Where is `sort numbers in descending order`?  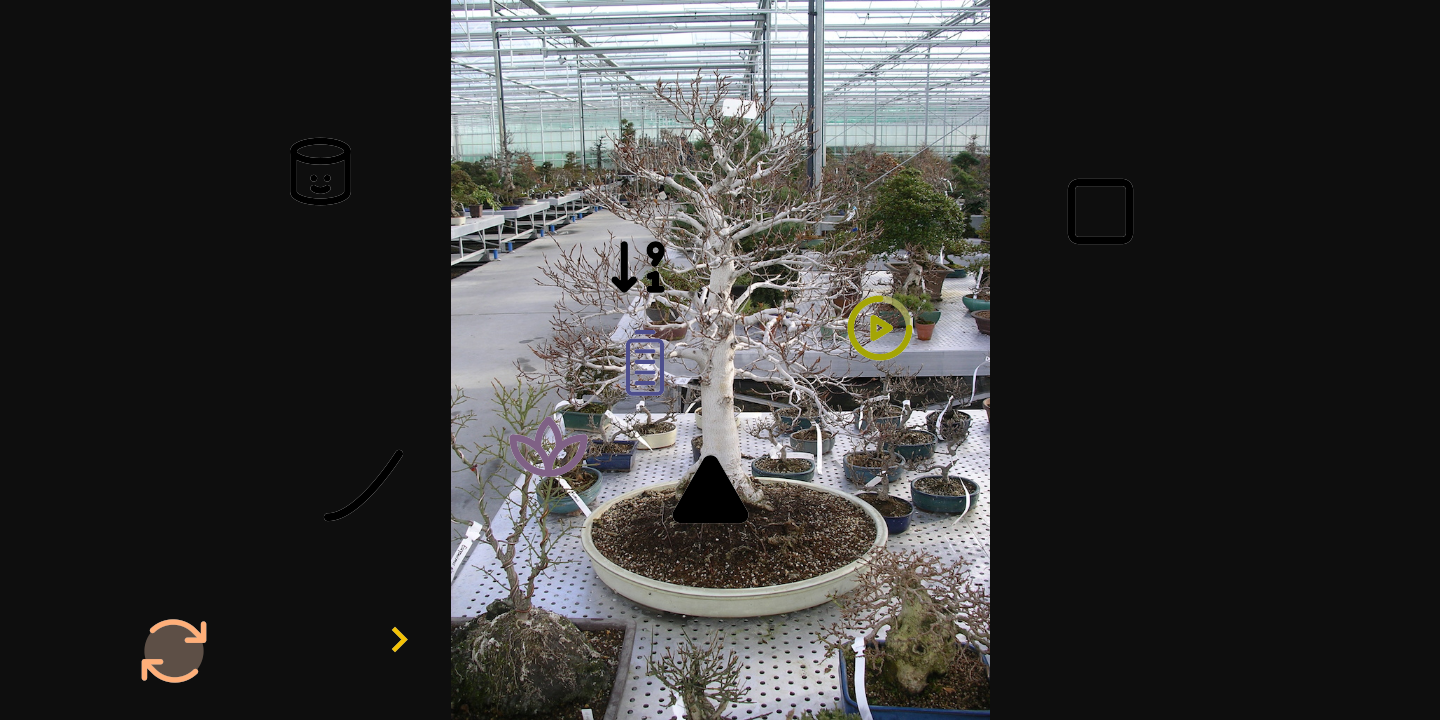 sort numbers in descending order is located at coordinates (639, 267).